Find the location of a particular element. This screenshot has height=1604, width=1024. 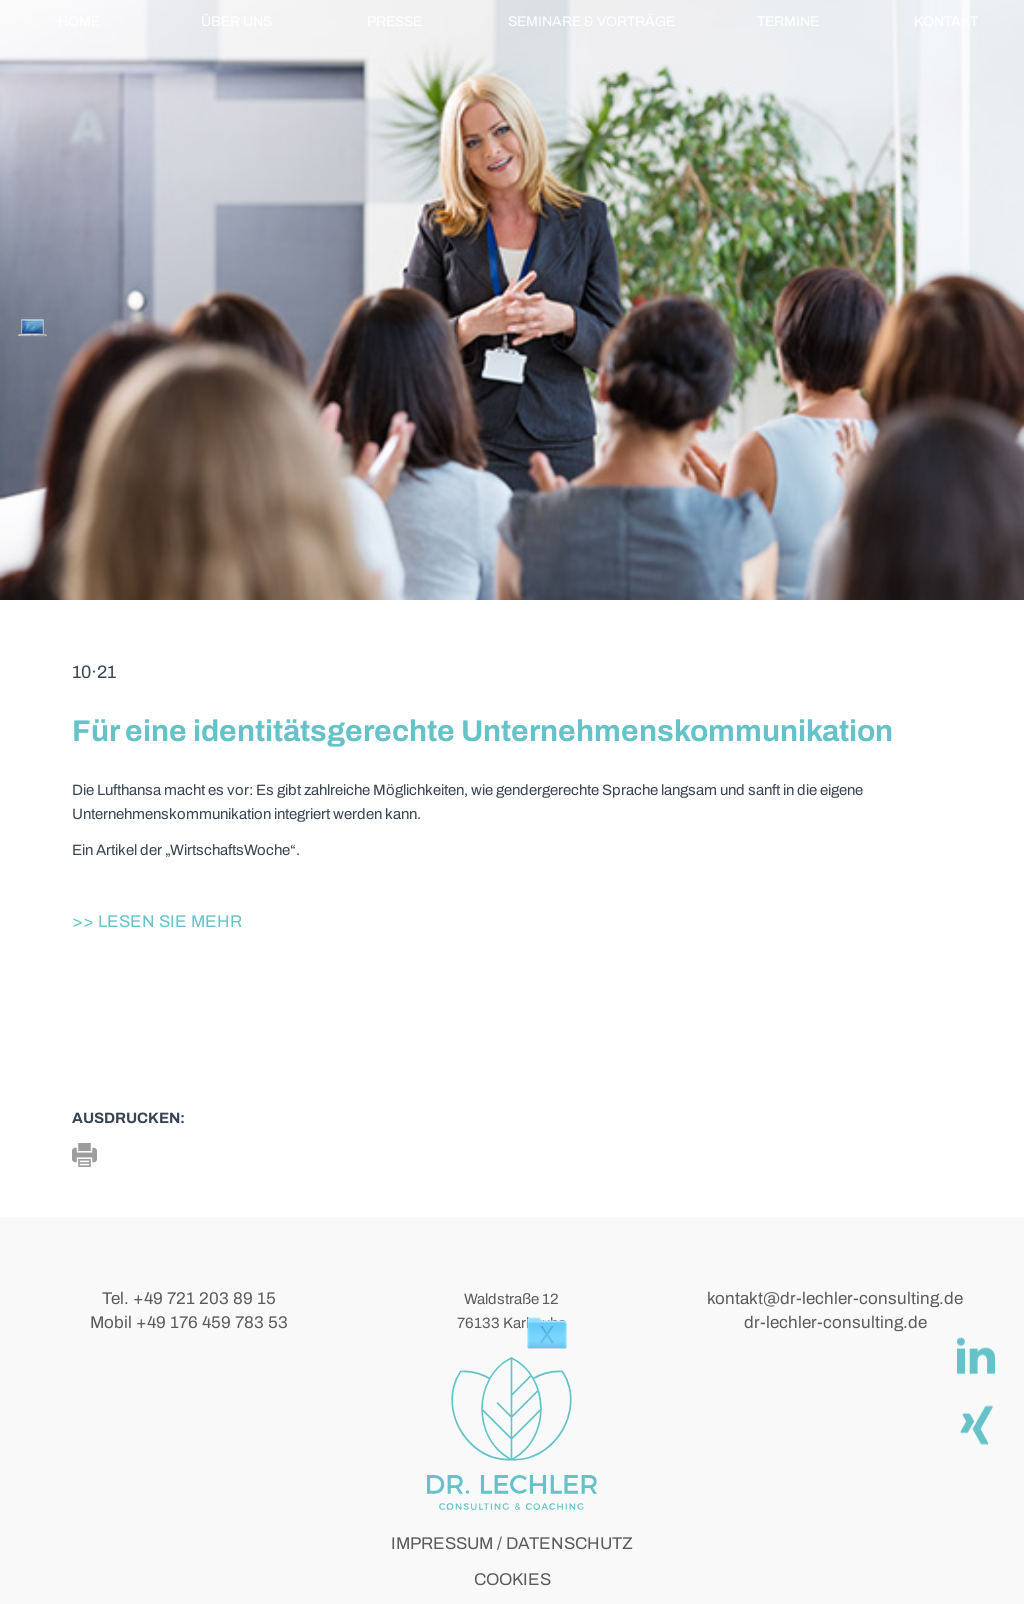

access macos system folder is located at coordinates (547, 1333).